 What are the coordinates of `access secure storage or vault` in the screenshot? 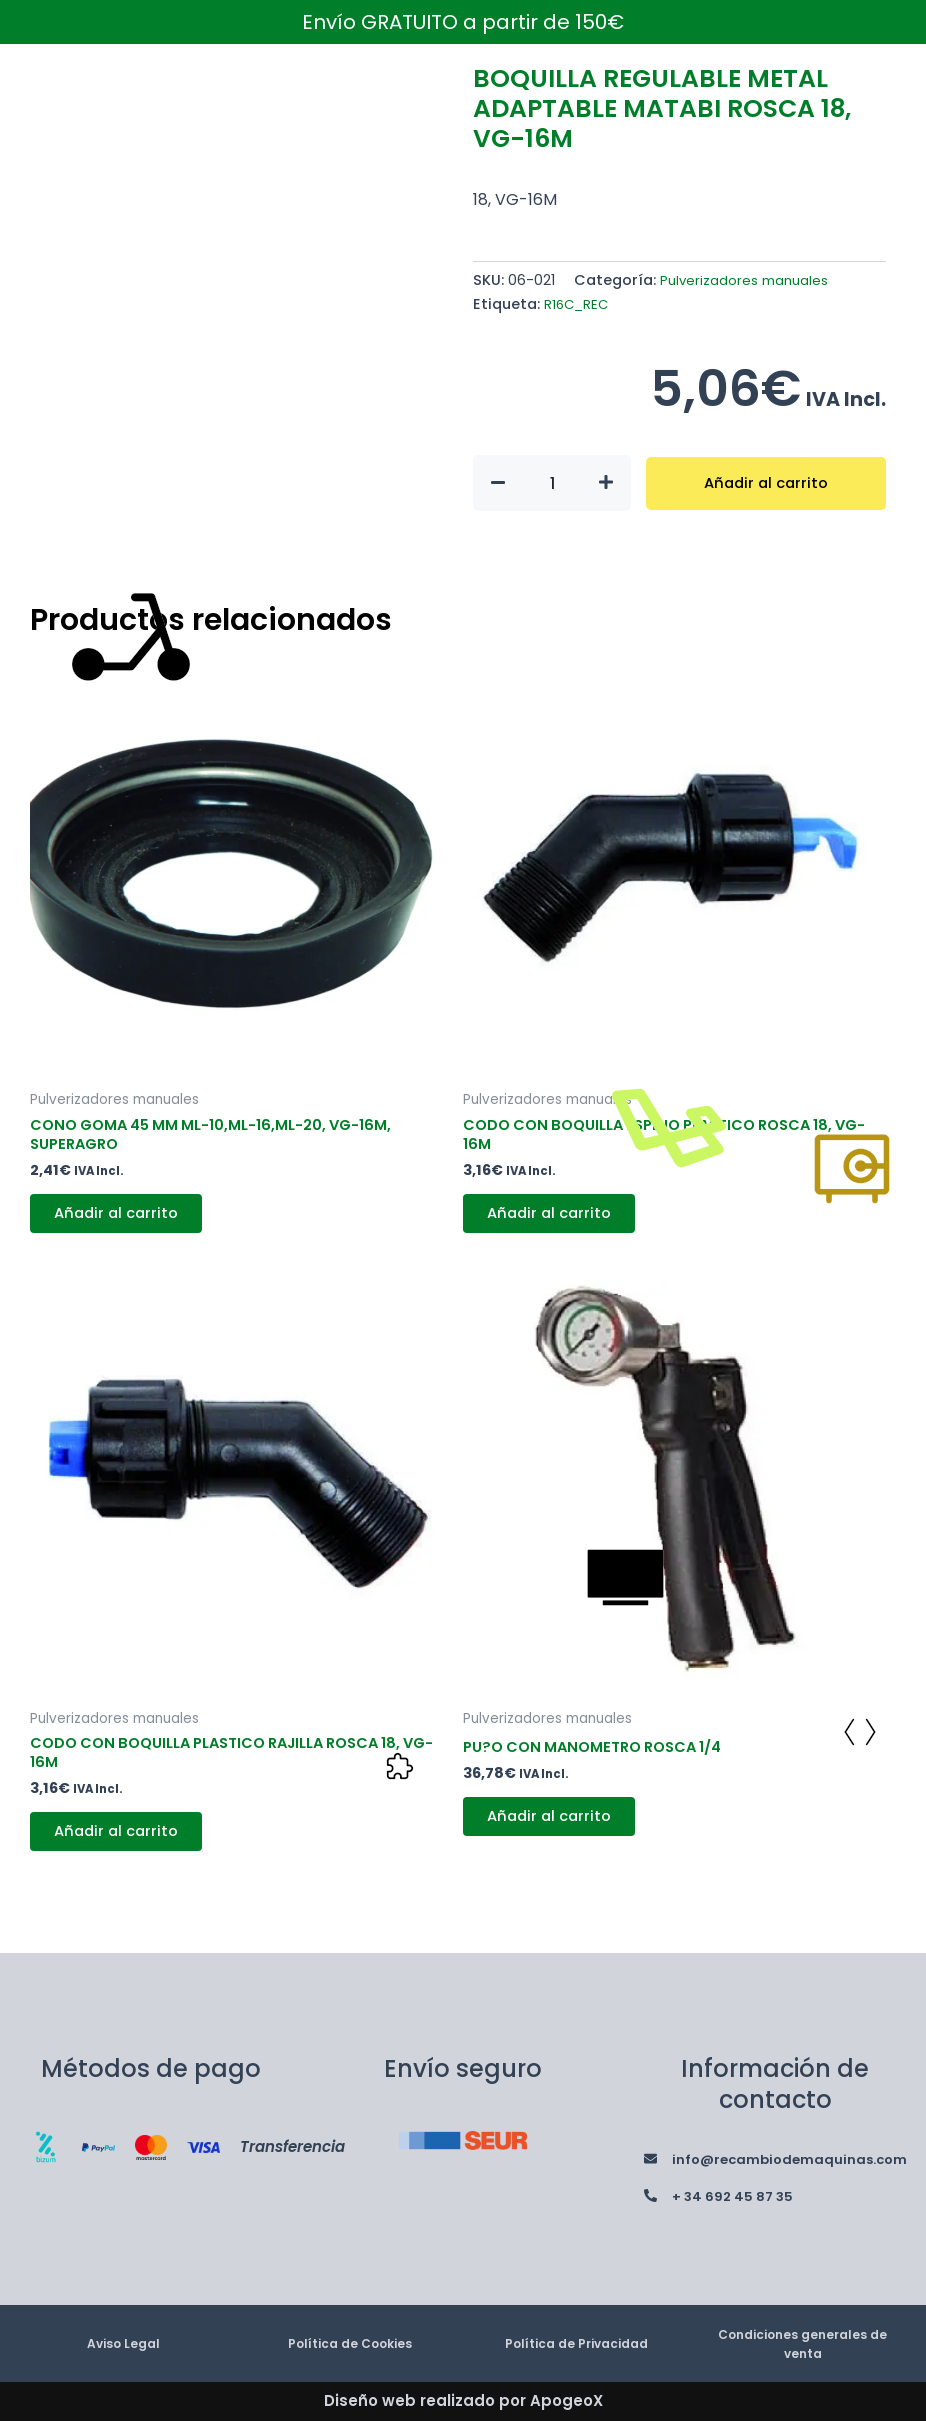 It's located at (852, 1166).